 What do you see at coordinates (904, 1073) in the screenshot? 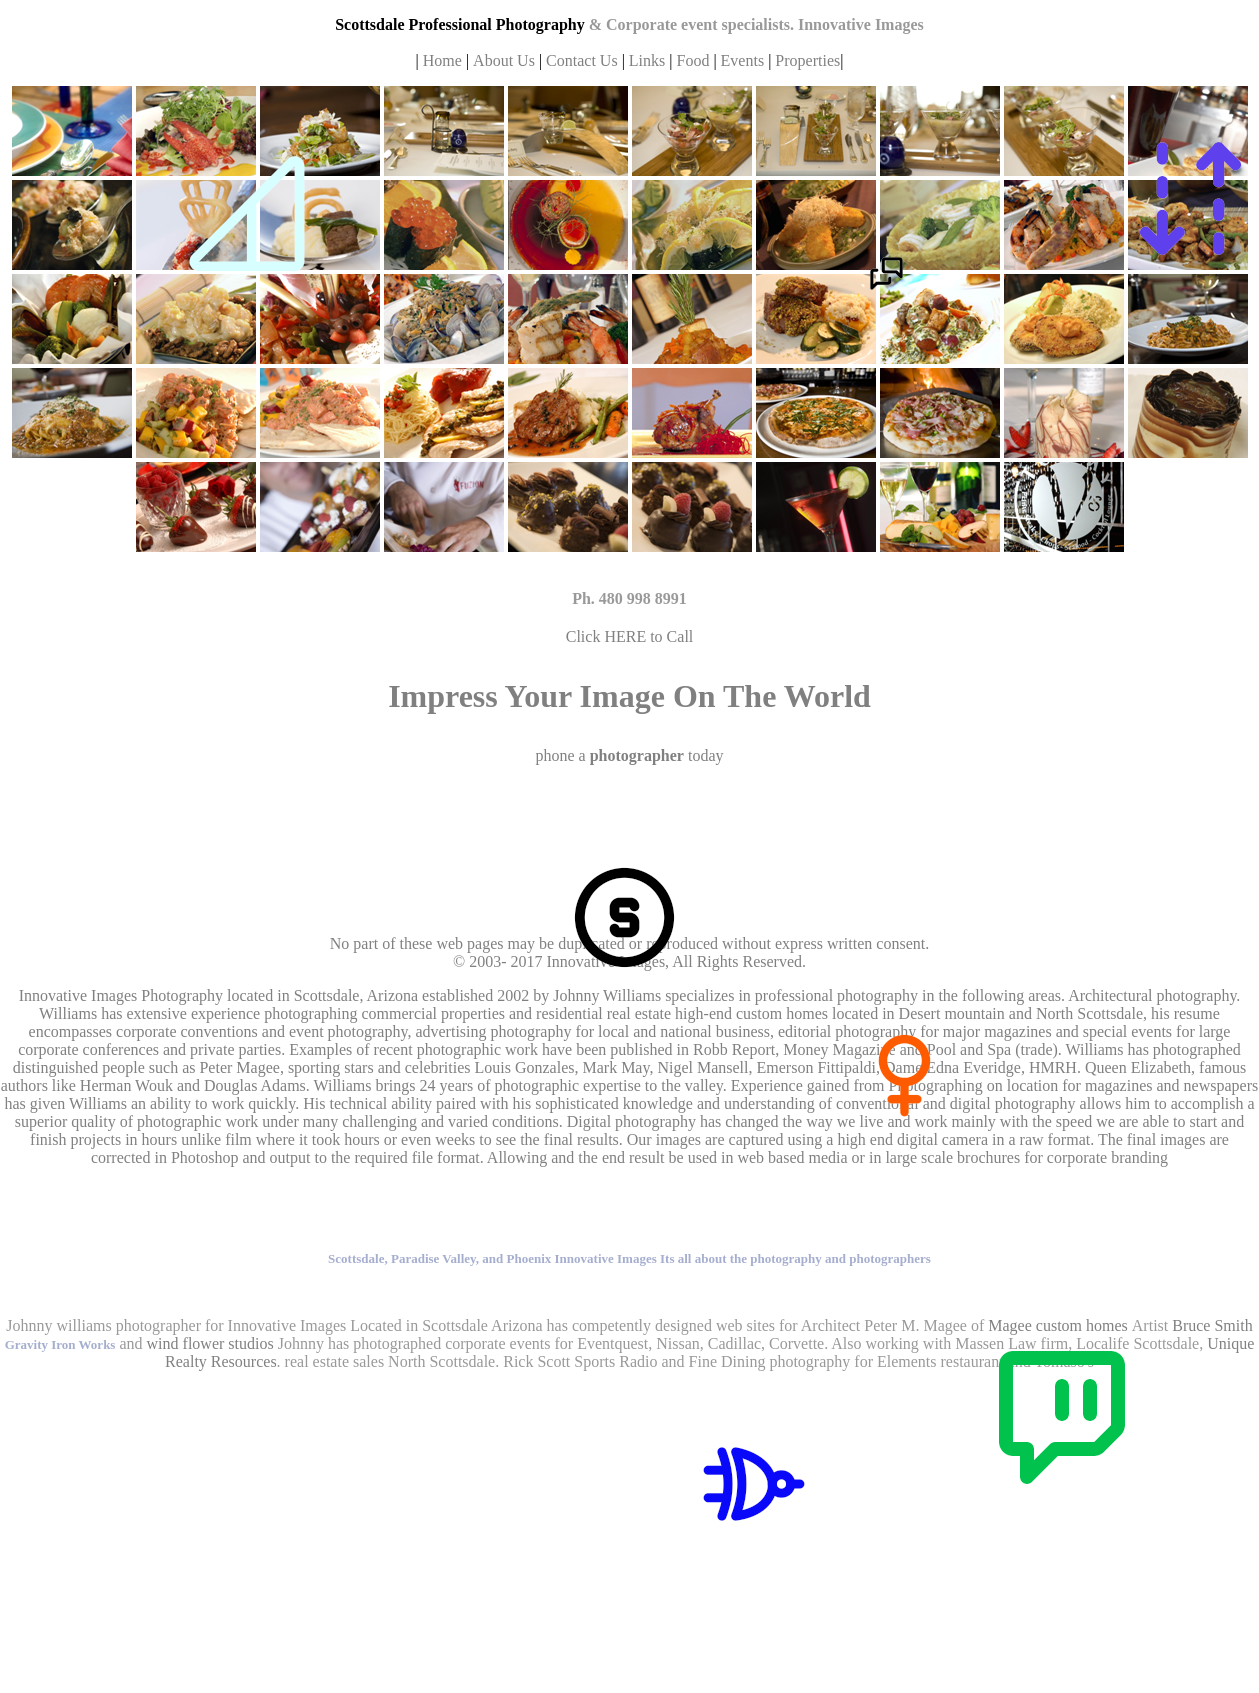
I see `indicates female gender option` at bounding box center [904, 1073].